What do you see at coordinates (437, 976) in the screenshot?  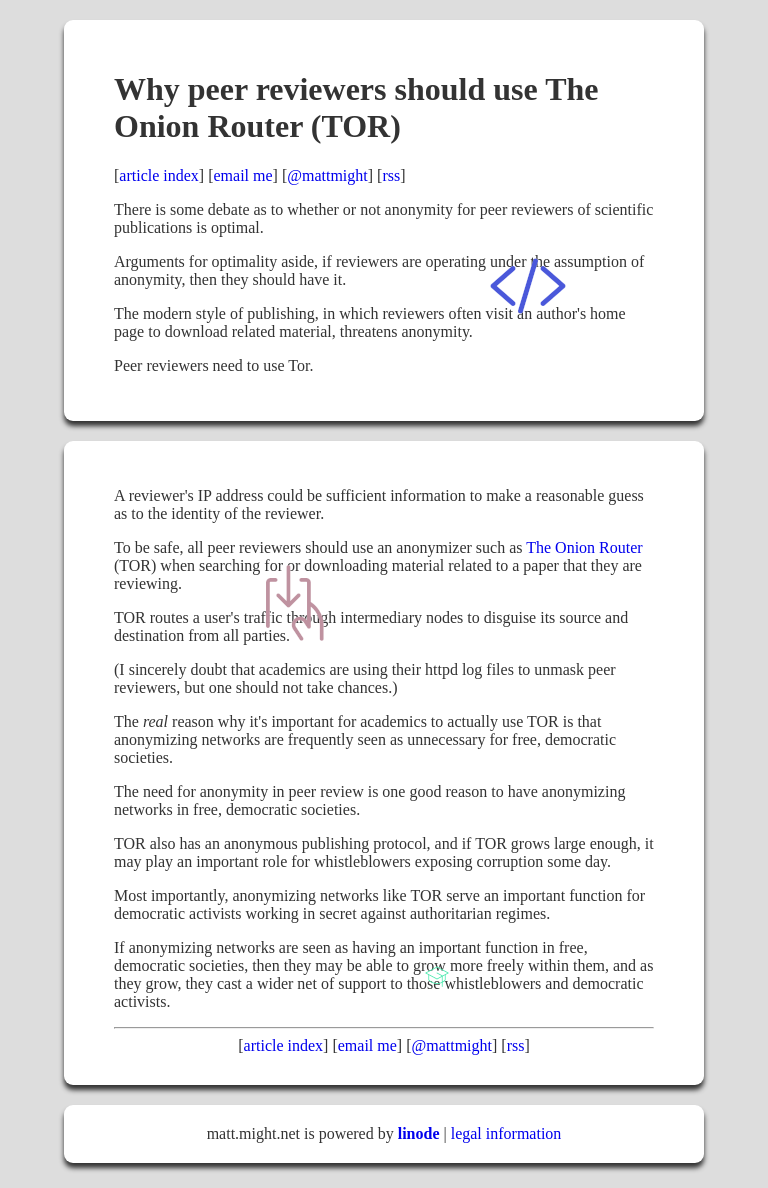 I see `access education or learning features` at bounding box center [437, 976].